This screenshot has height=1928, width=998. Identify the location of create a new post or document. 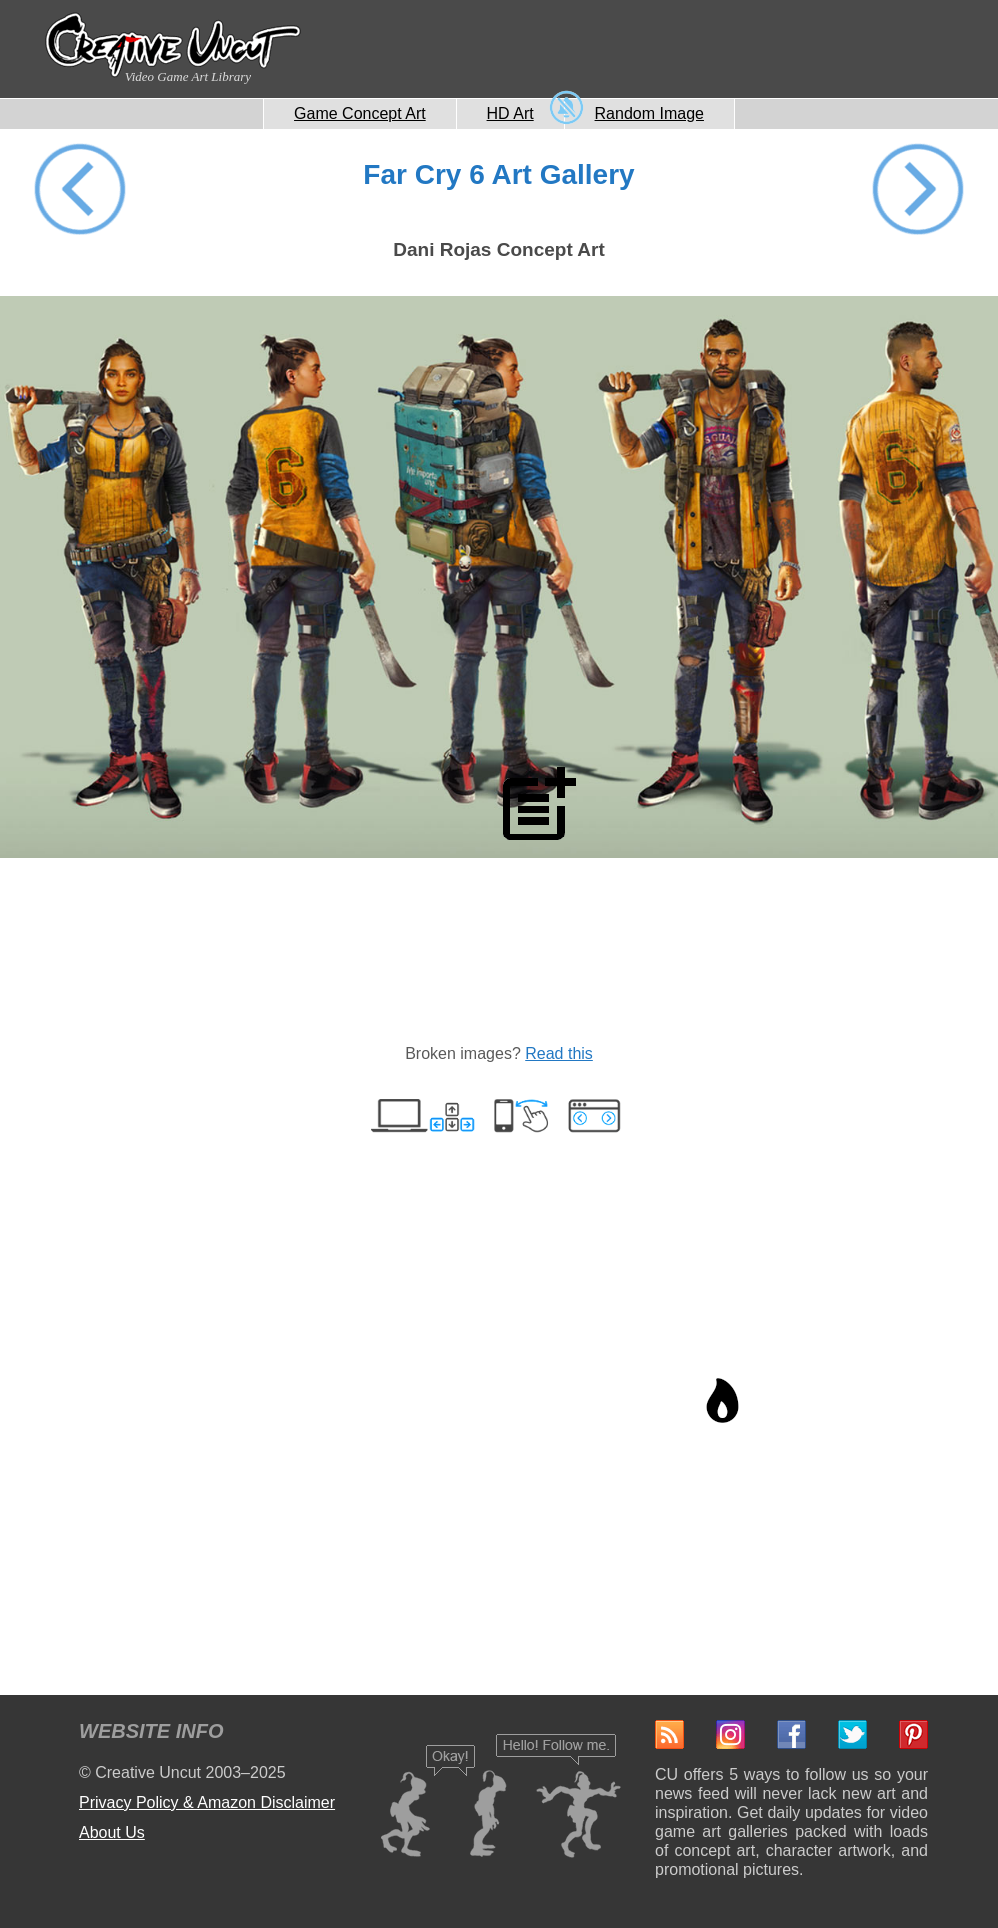
(537, 805).